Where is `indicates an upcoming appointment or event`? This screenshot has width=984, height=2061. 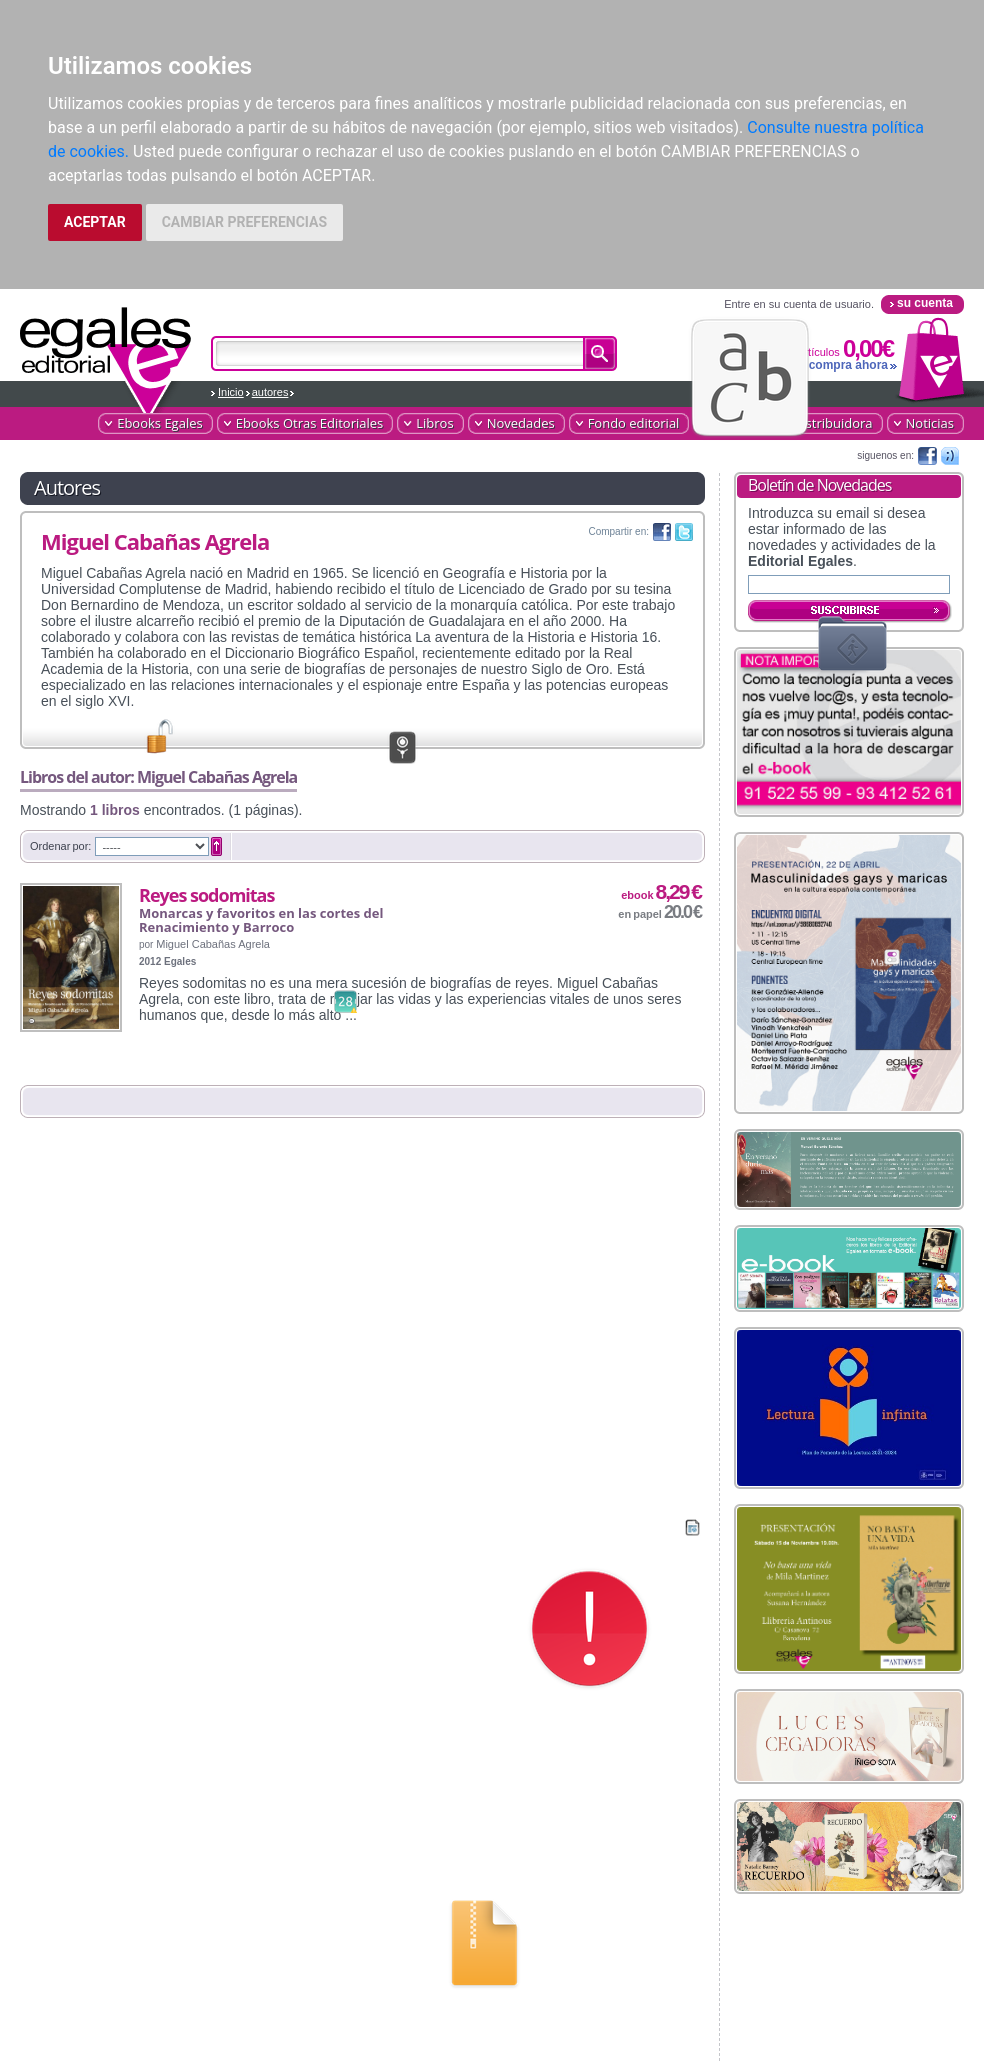 indicates an upcoming appointment or event is located at coordinates (345, 1001).